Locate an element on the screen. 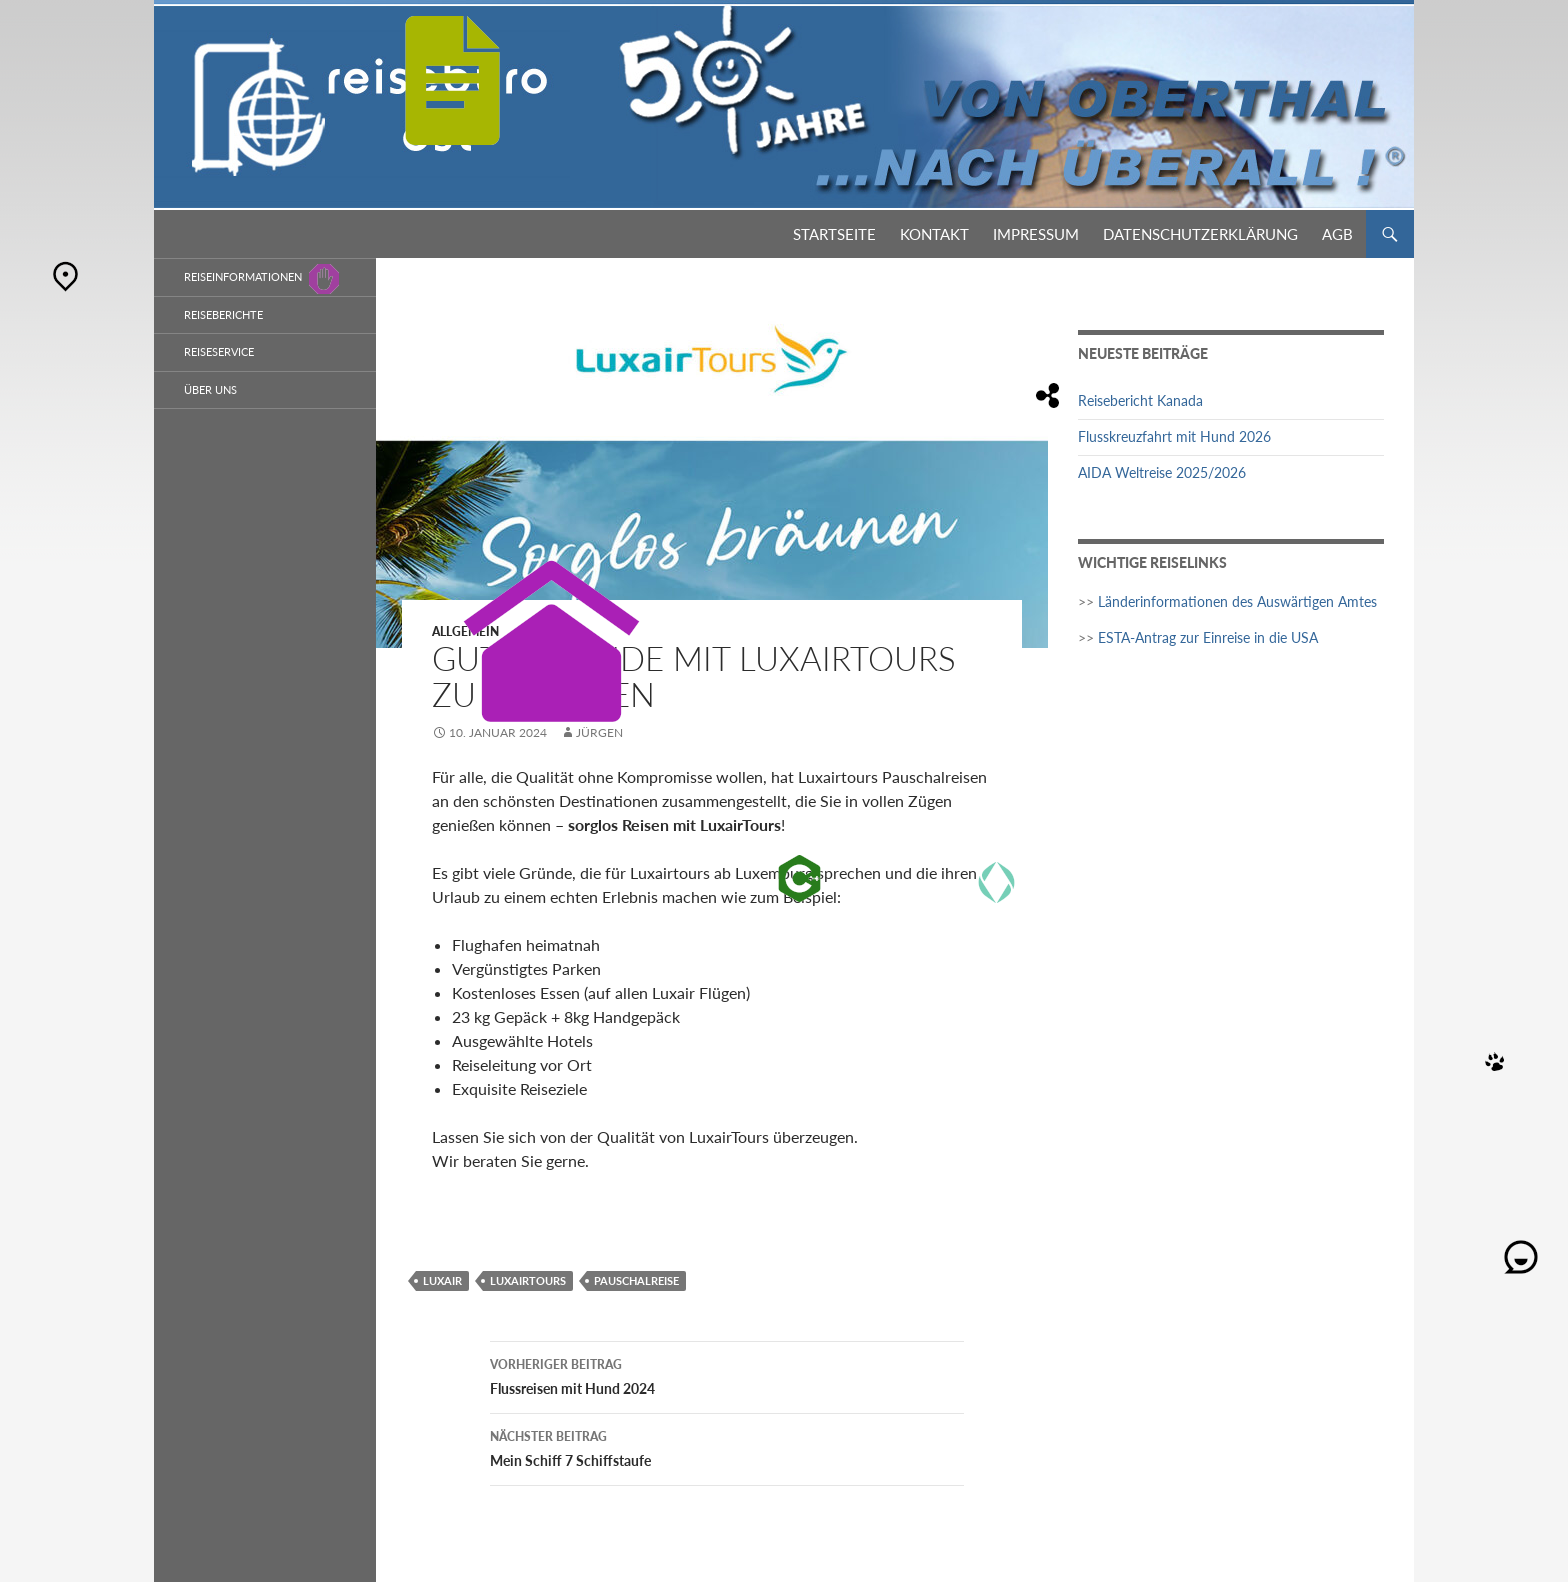  adblock browser extension logo is located at coordinates (324, 279).